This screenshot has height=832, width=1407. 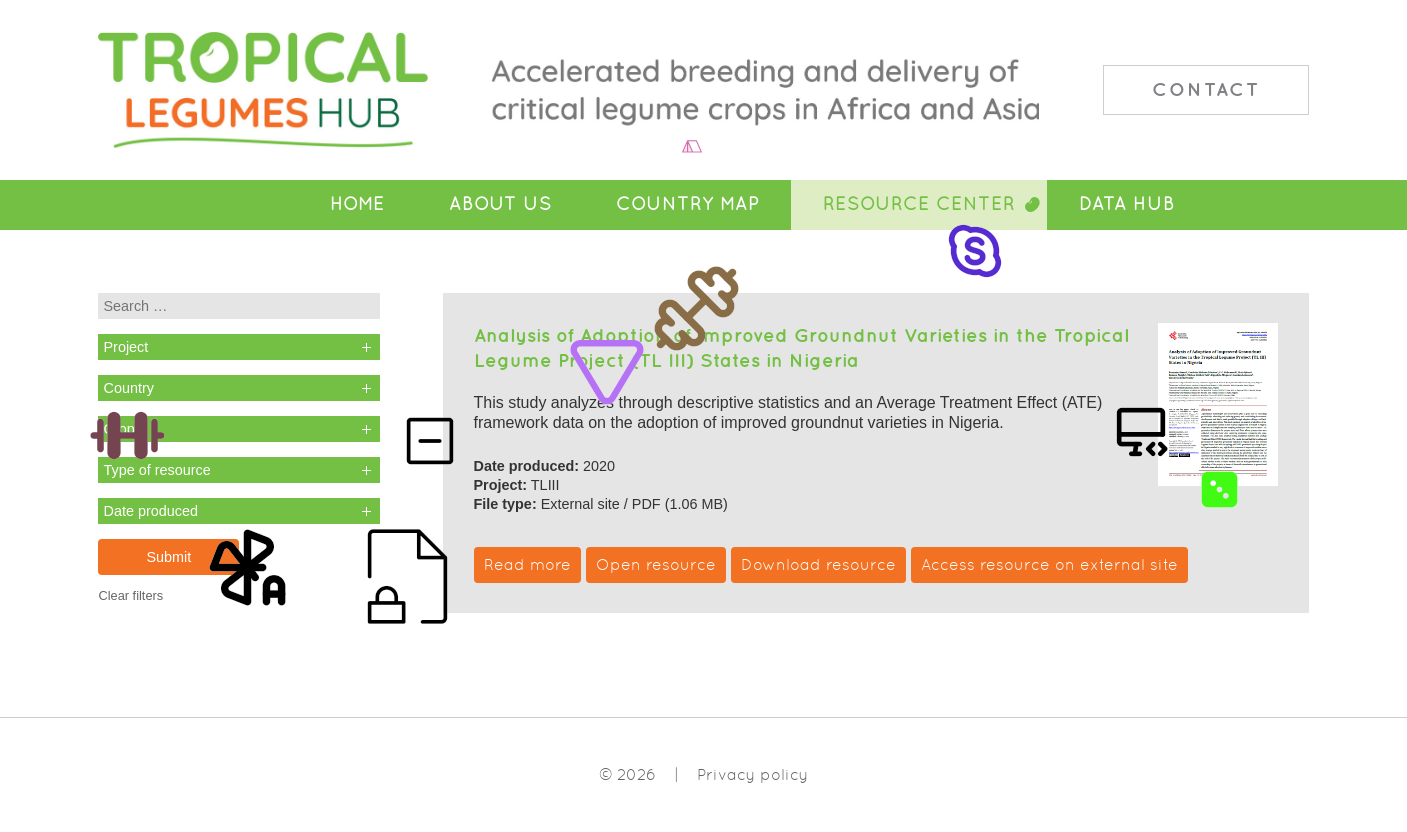 What do you see at coordinates (975, 251) in the screenshot?
I see `open Skype app` at bounding box center [975, 251].